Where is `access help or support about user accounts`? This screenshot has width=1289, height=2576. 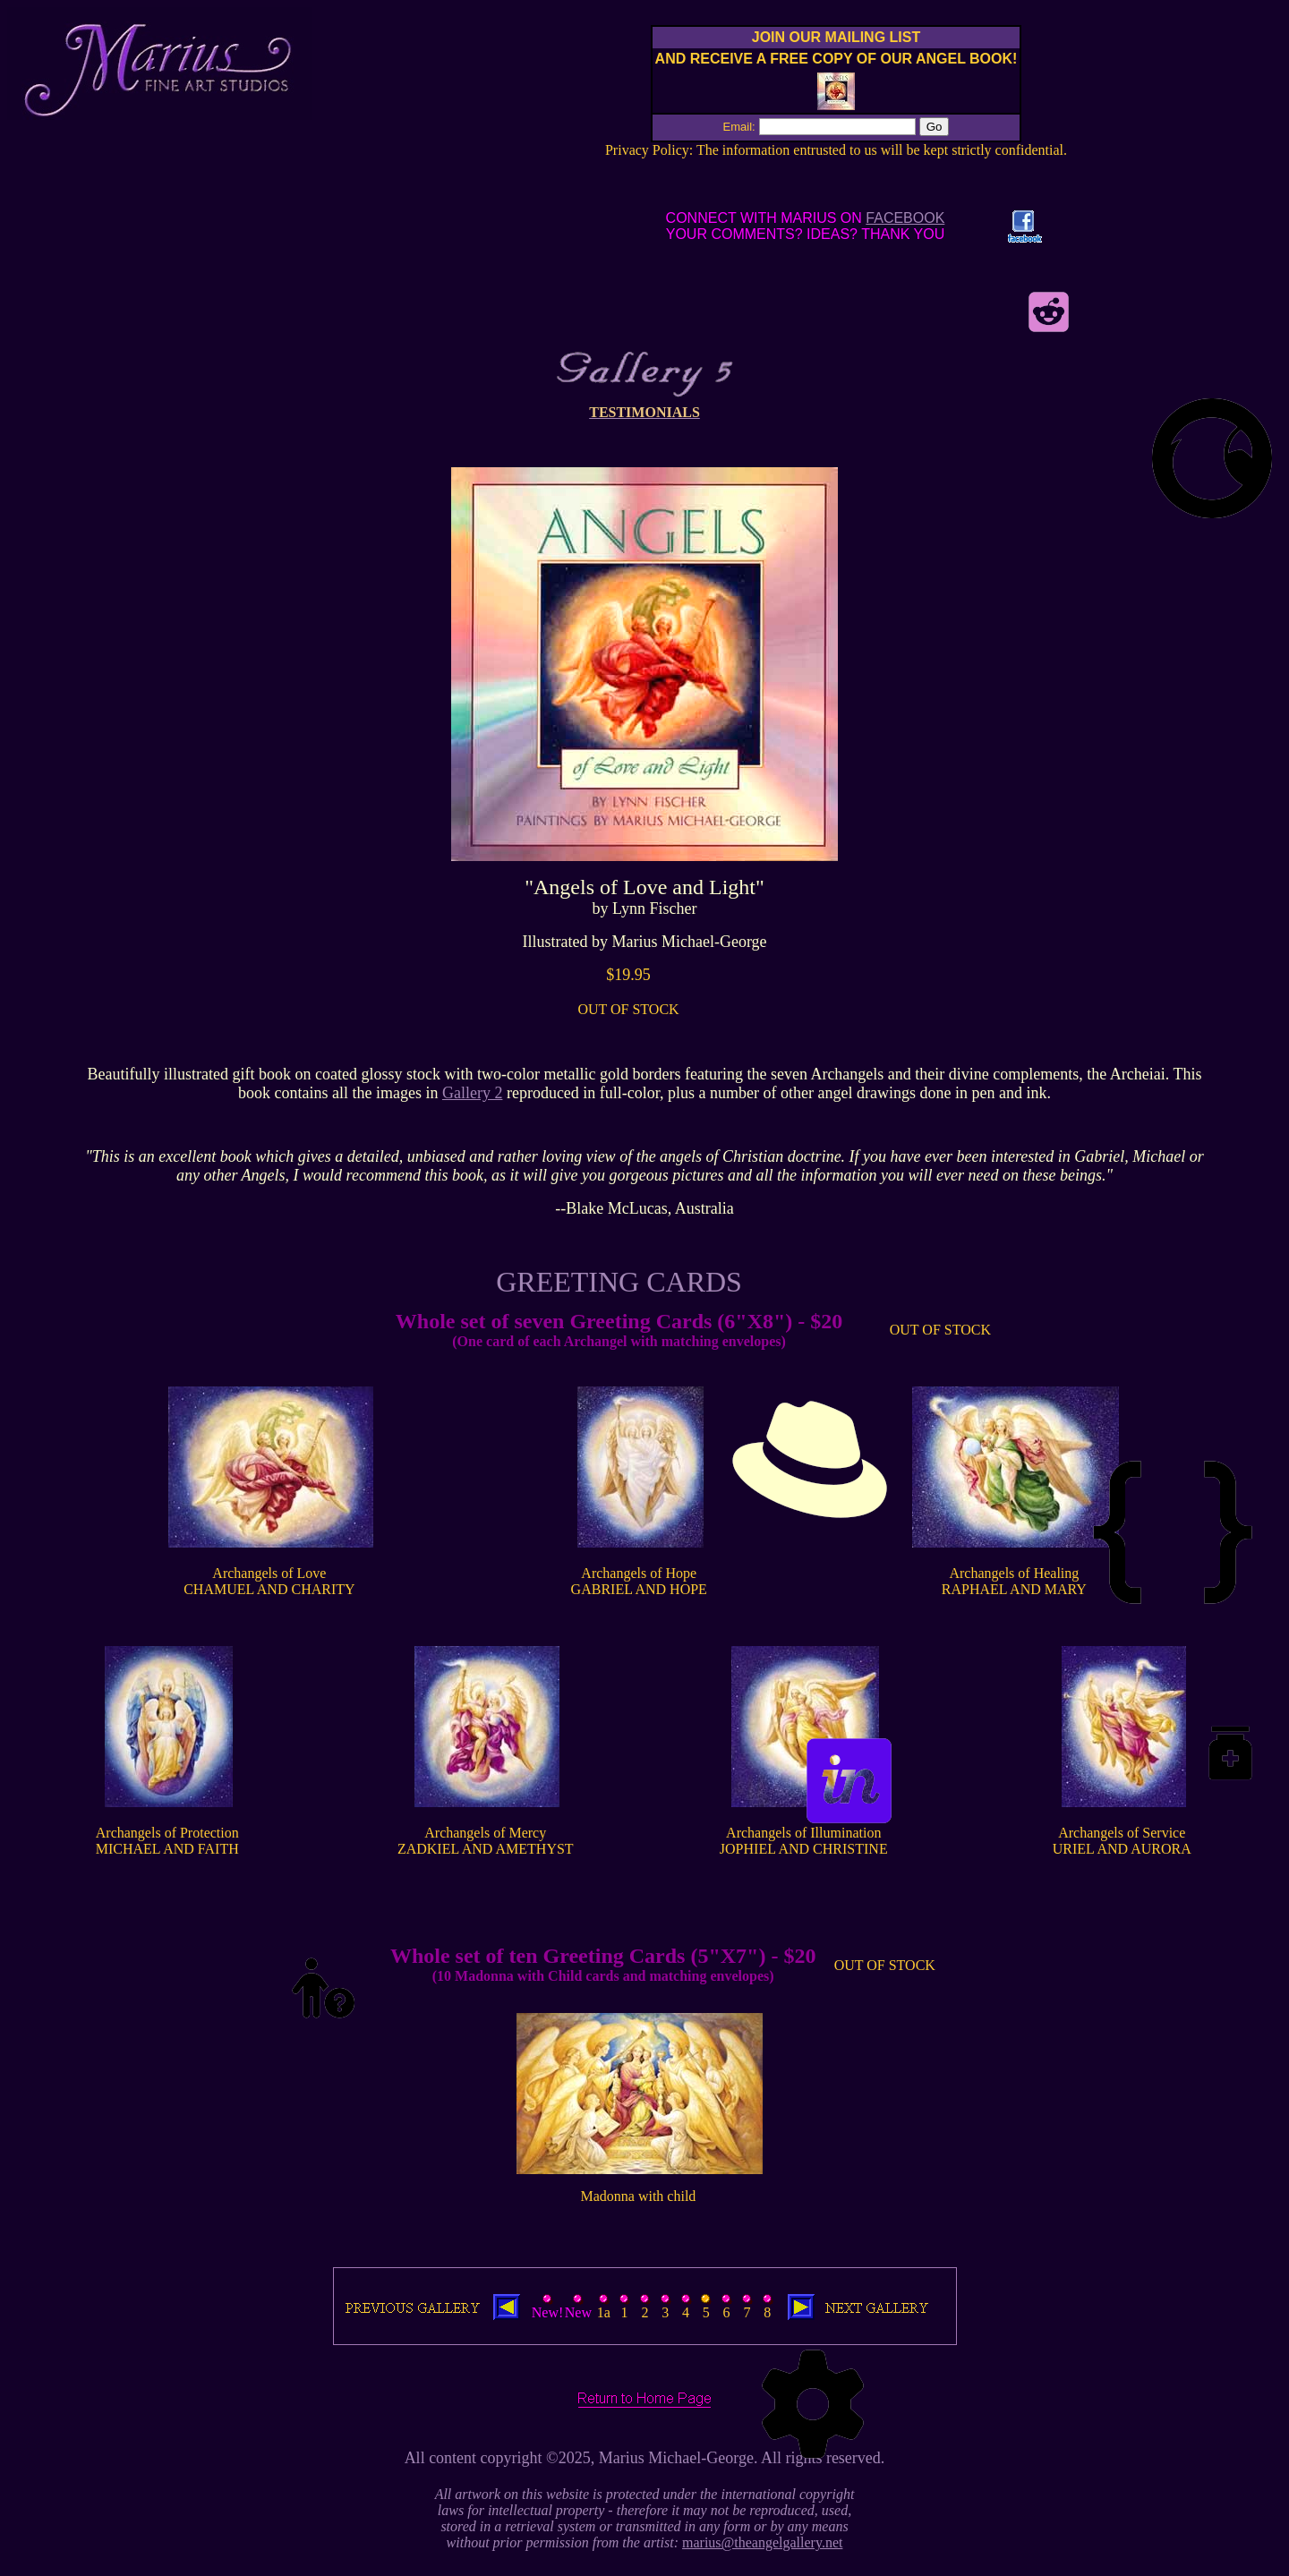 access help or support about user accounts is located at coordinates (321, 1988).